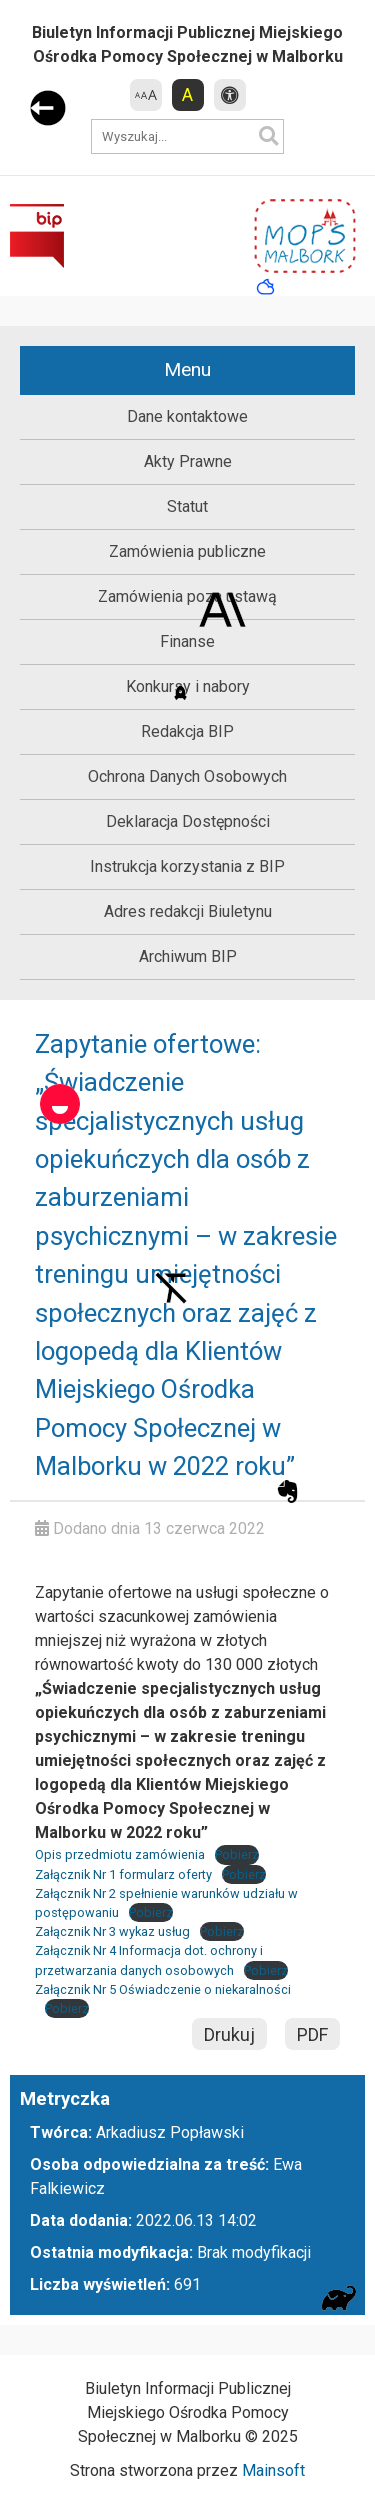  Describe the element at coordinates (222, 608) in the screenshot. I see `anthropic company logo` at that location.